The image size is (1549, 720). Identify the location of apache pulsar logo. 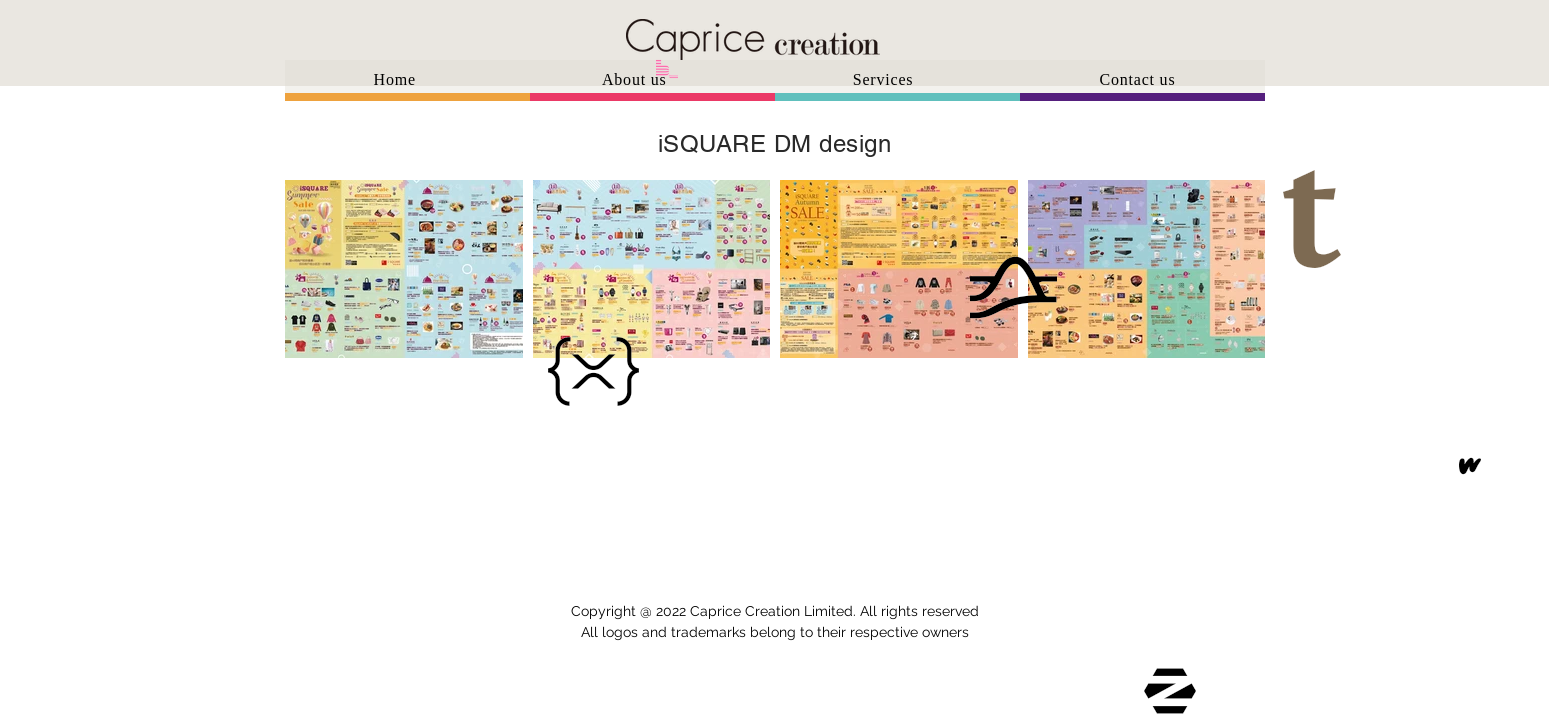
(1013, 287).